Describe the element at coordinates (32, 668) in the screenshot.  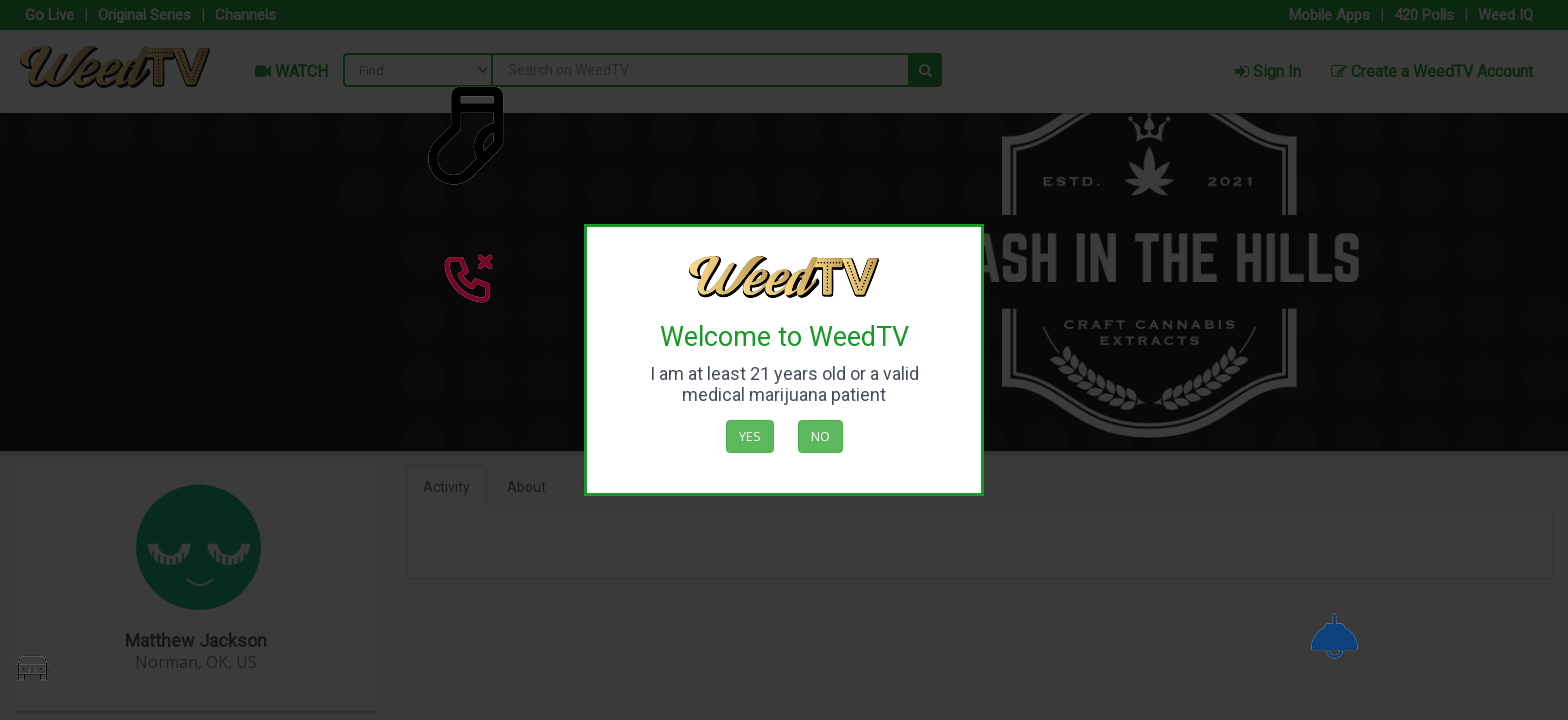
I see `select off-road or adventure vehicle type` at that location.